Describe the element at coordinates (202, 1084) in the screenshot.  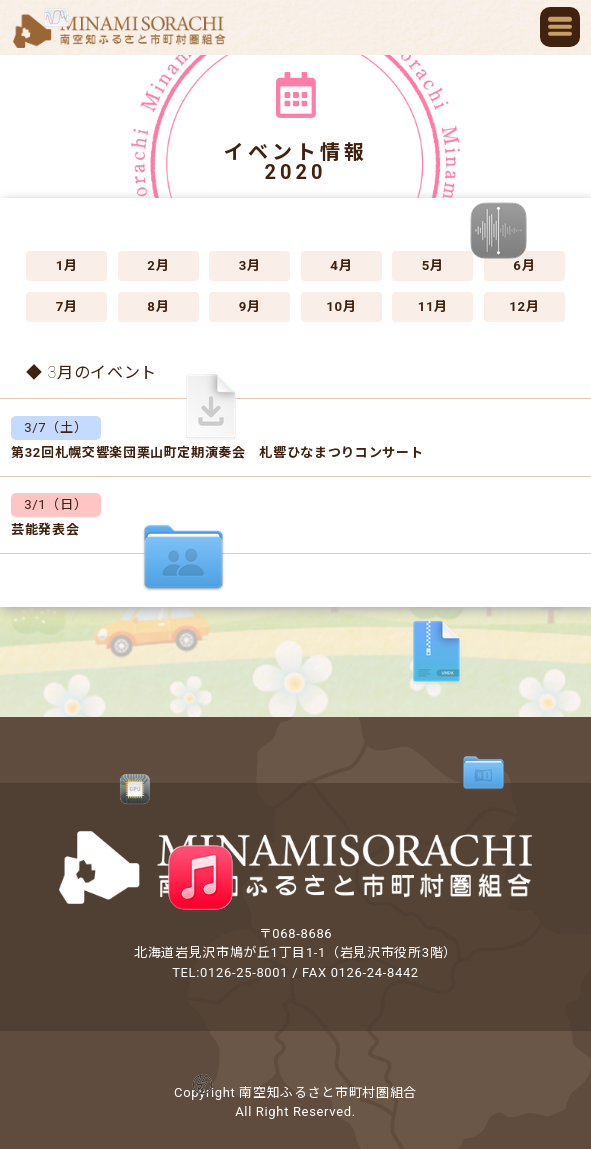
I see `access thunderbolt port settings` at that location.